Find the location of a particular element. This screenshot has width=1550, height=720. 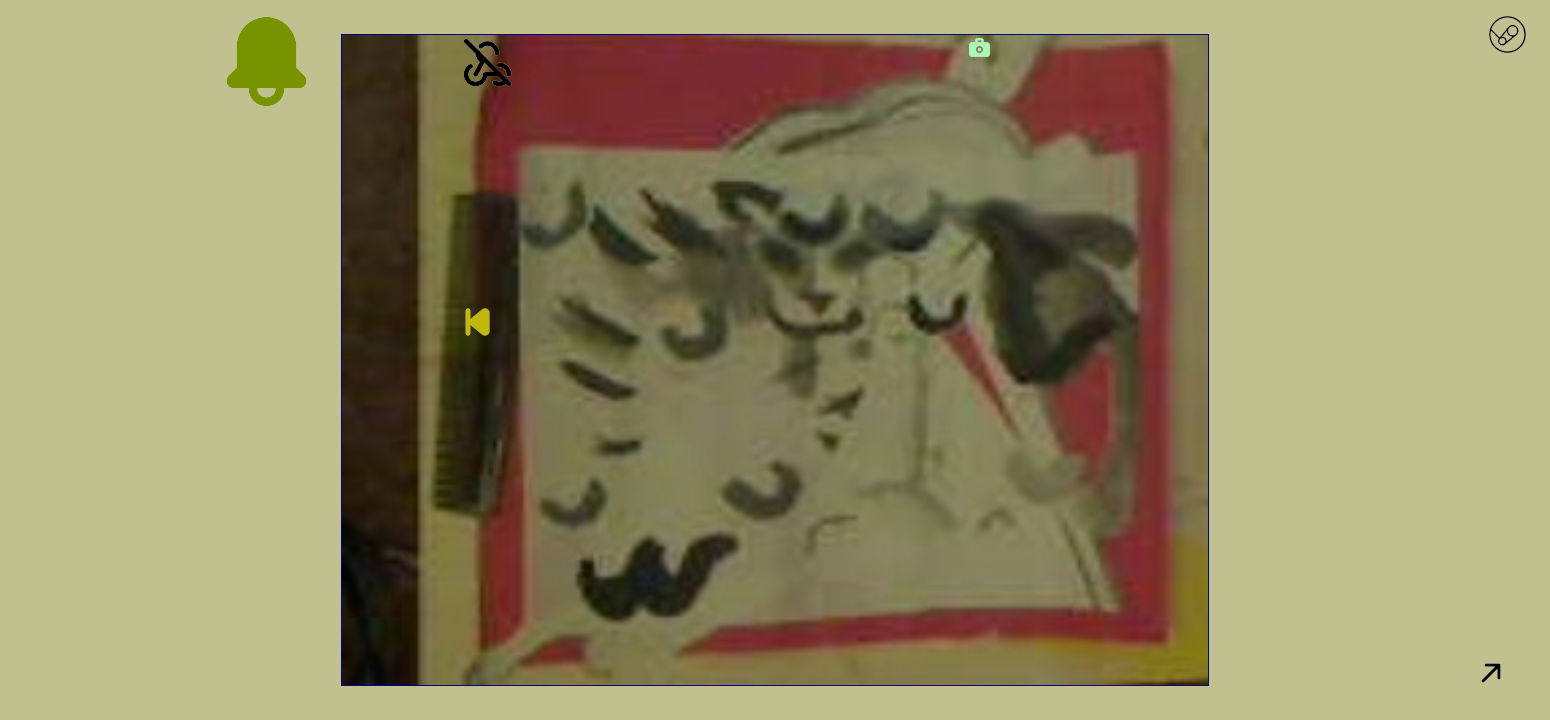

take a photo is located at coordinates (979, 47).